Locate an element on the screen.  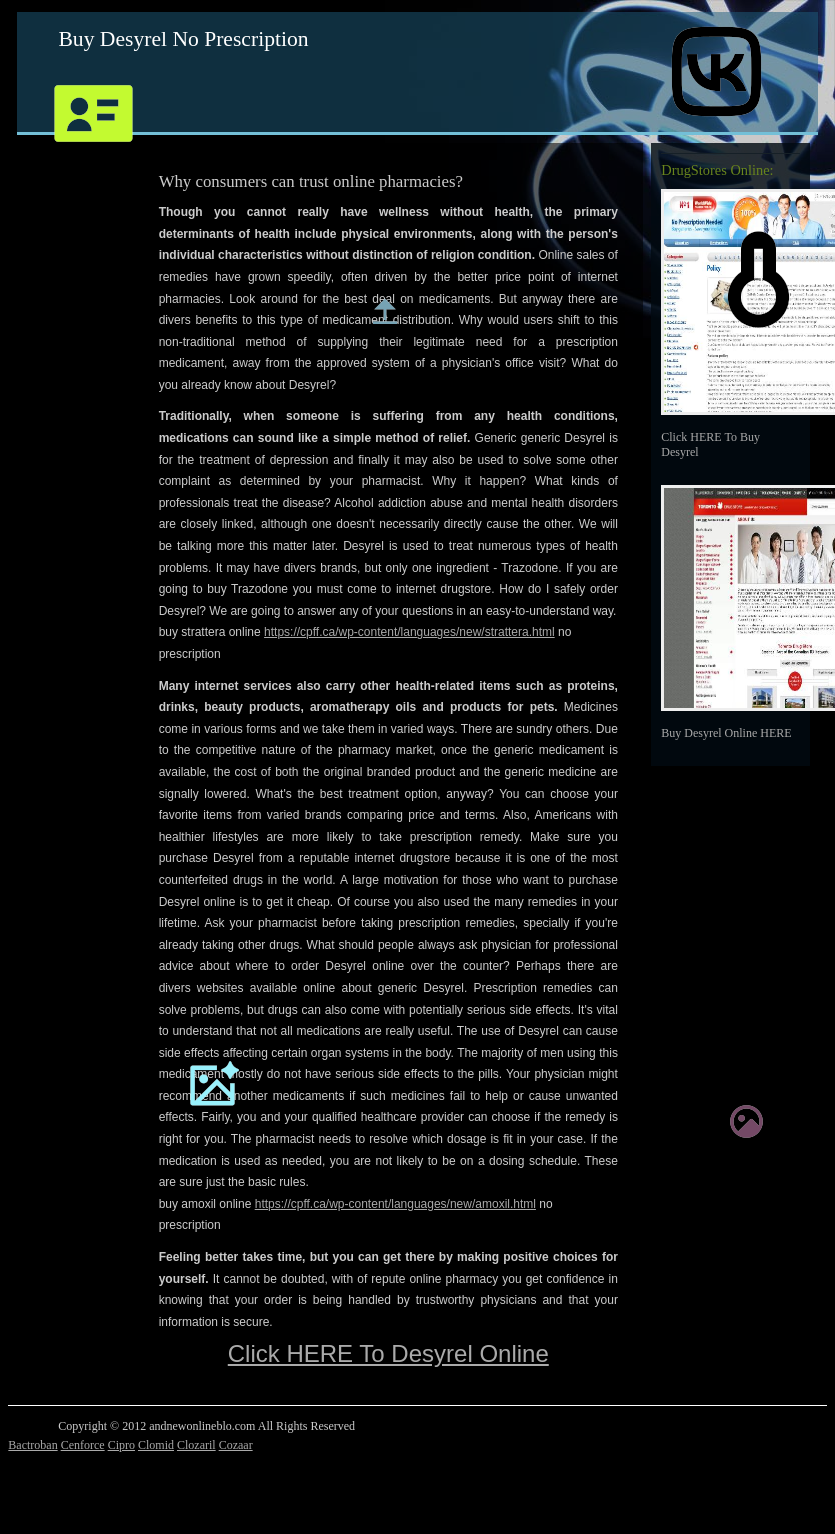
view image or photo gallery is located at coordinates (746, 1121).